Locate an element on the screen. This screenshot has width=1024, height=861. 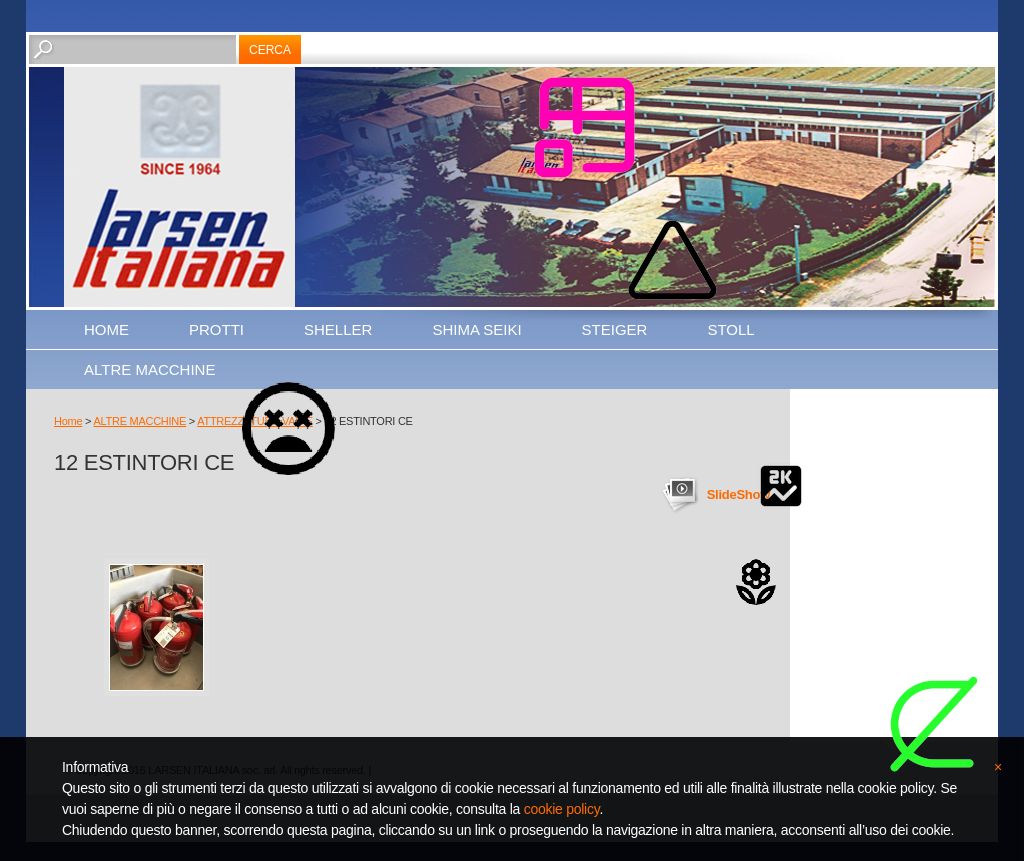
indicates a warning or caution state is located at coordinates (672, 261).